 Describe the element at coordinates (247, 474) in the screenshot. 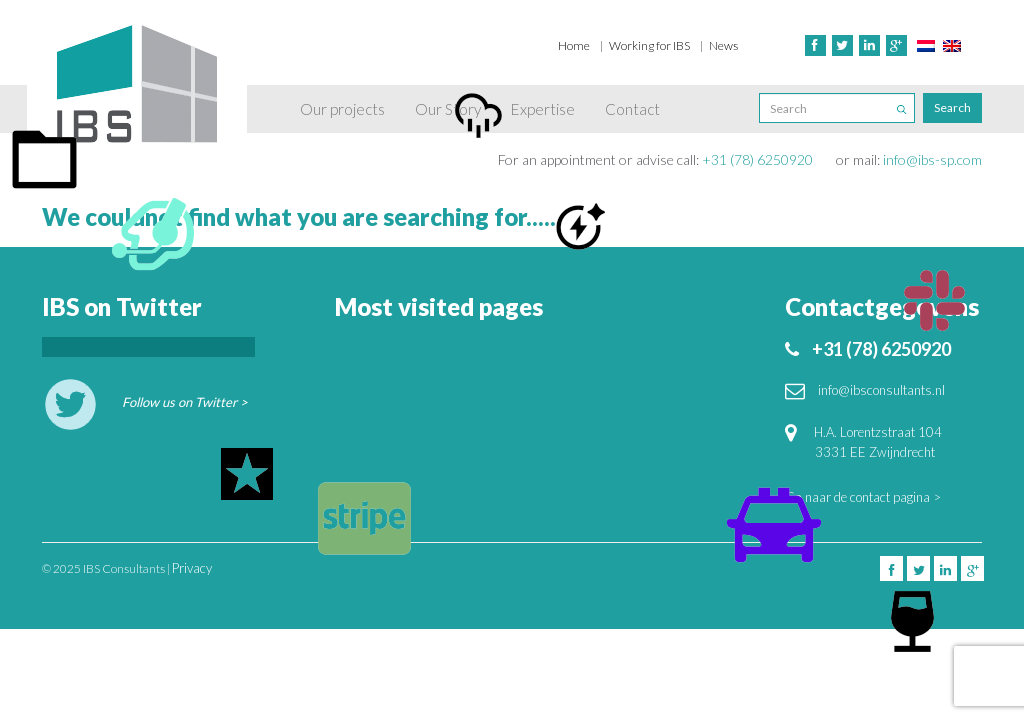

I see `link to Coveralls code coverage service` at that location.